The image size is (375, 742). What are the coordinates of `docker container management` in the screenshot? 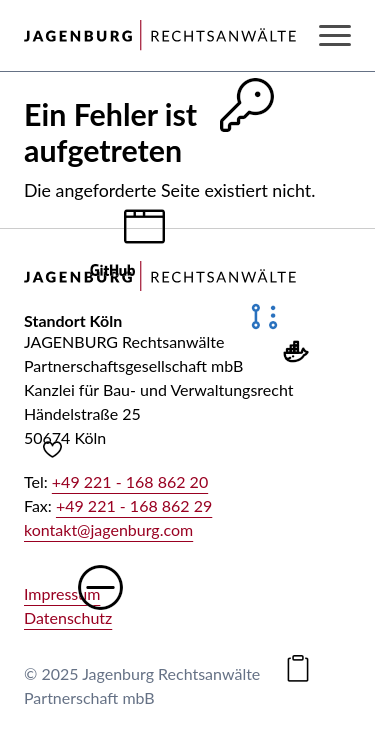 It's located at (295, 351).